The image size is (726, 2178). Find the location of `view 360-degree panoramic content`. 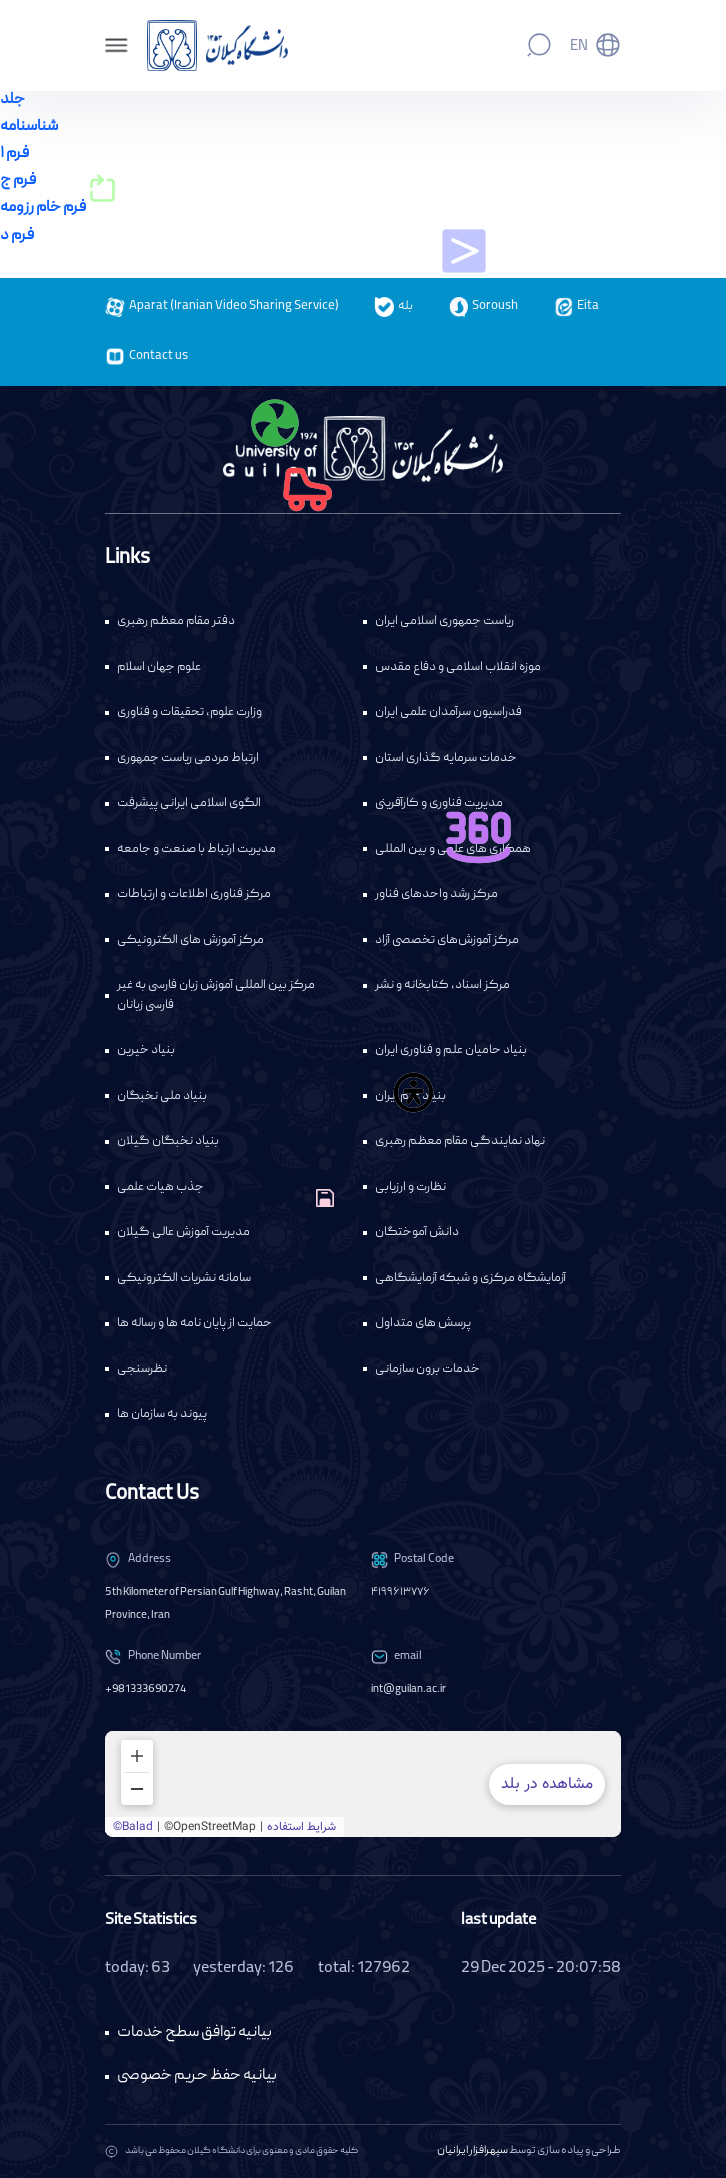

view 360-degree panoramic content is located at coordinates (478, 837).